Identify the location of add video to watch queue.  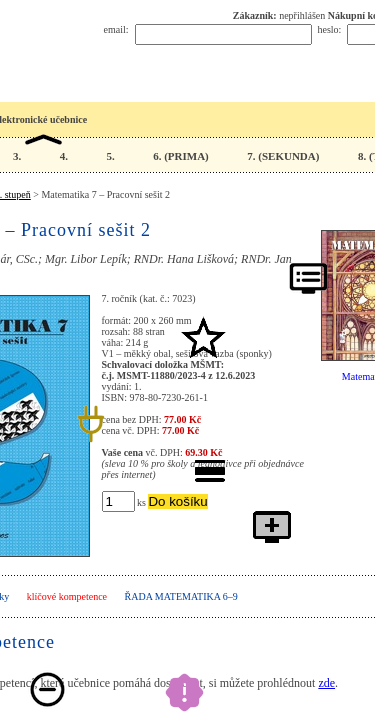
(272, 527).